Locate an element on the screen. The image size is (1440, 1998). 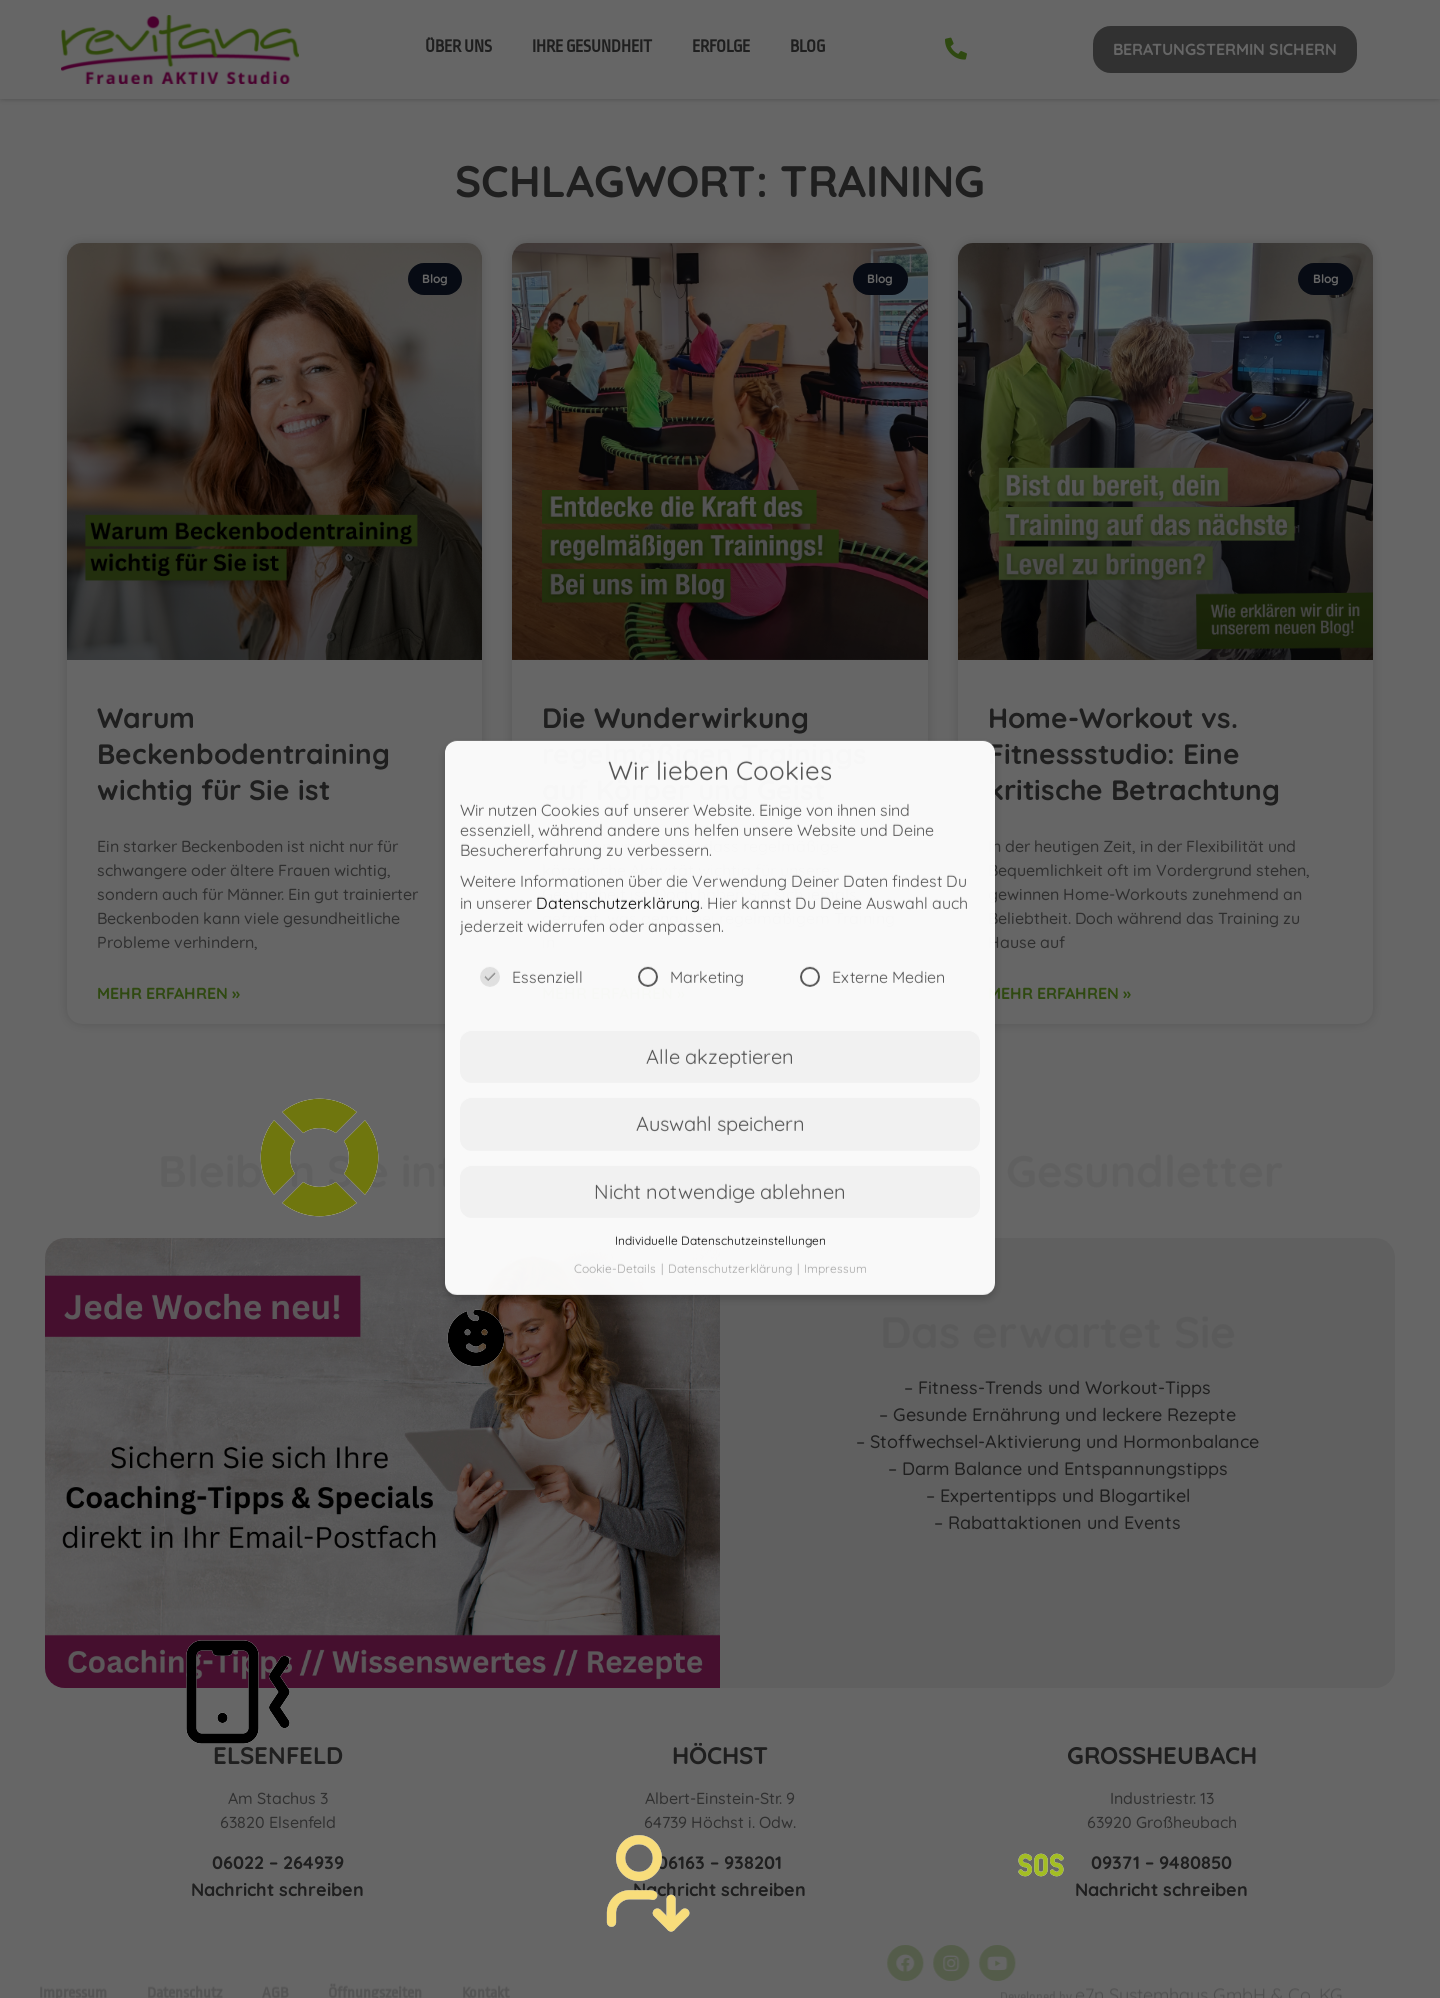
demote a user's role or permissions is located at coordinates (639, 1881).